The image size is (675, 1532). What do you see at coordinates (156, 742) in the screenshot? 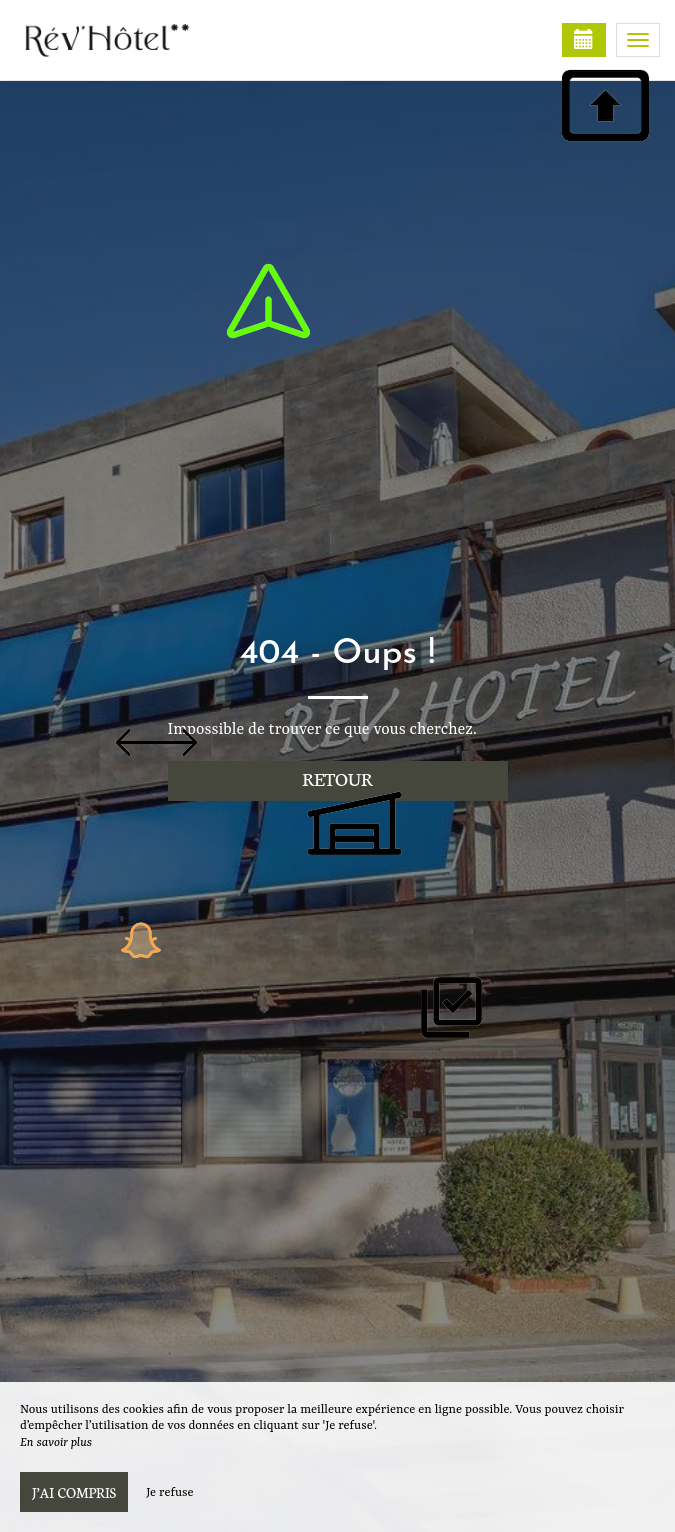
I see `resize element horizontally` at bounding box center [156, 742].